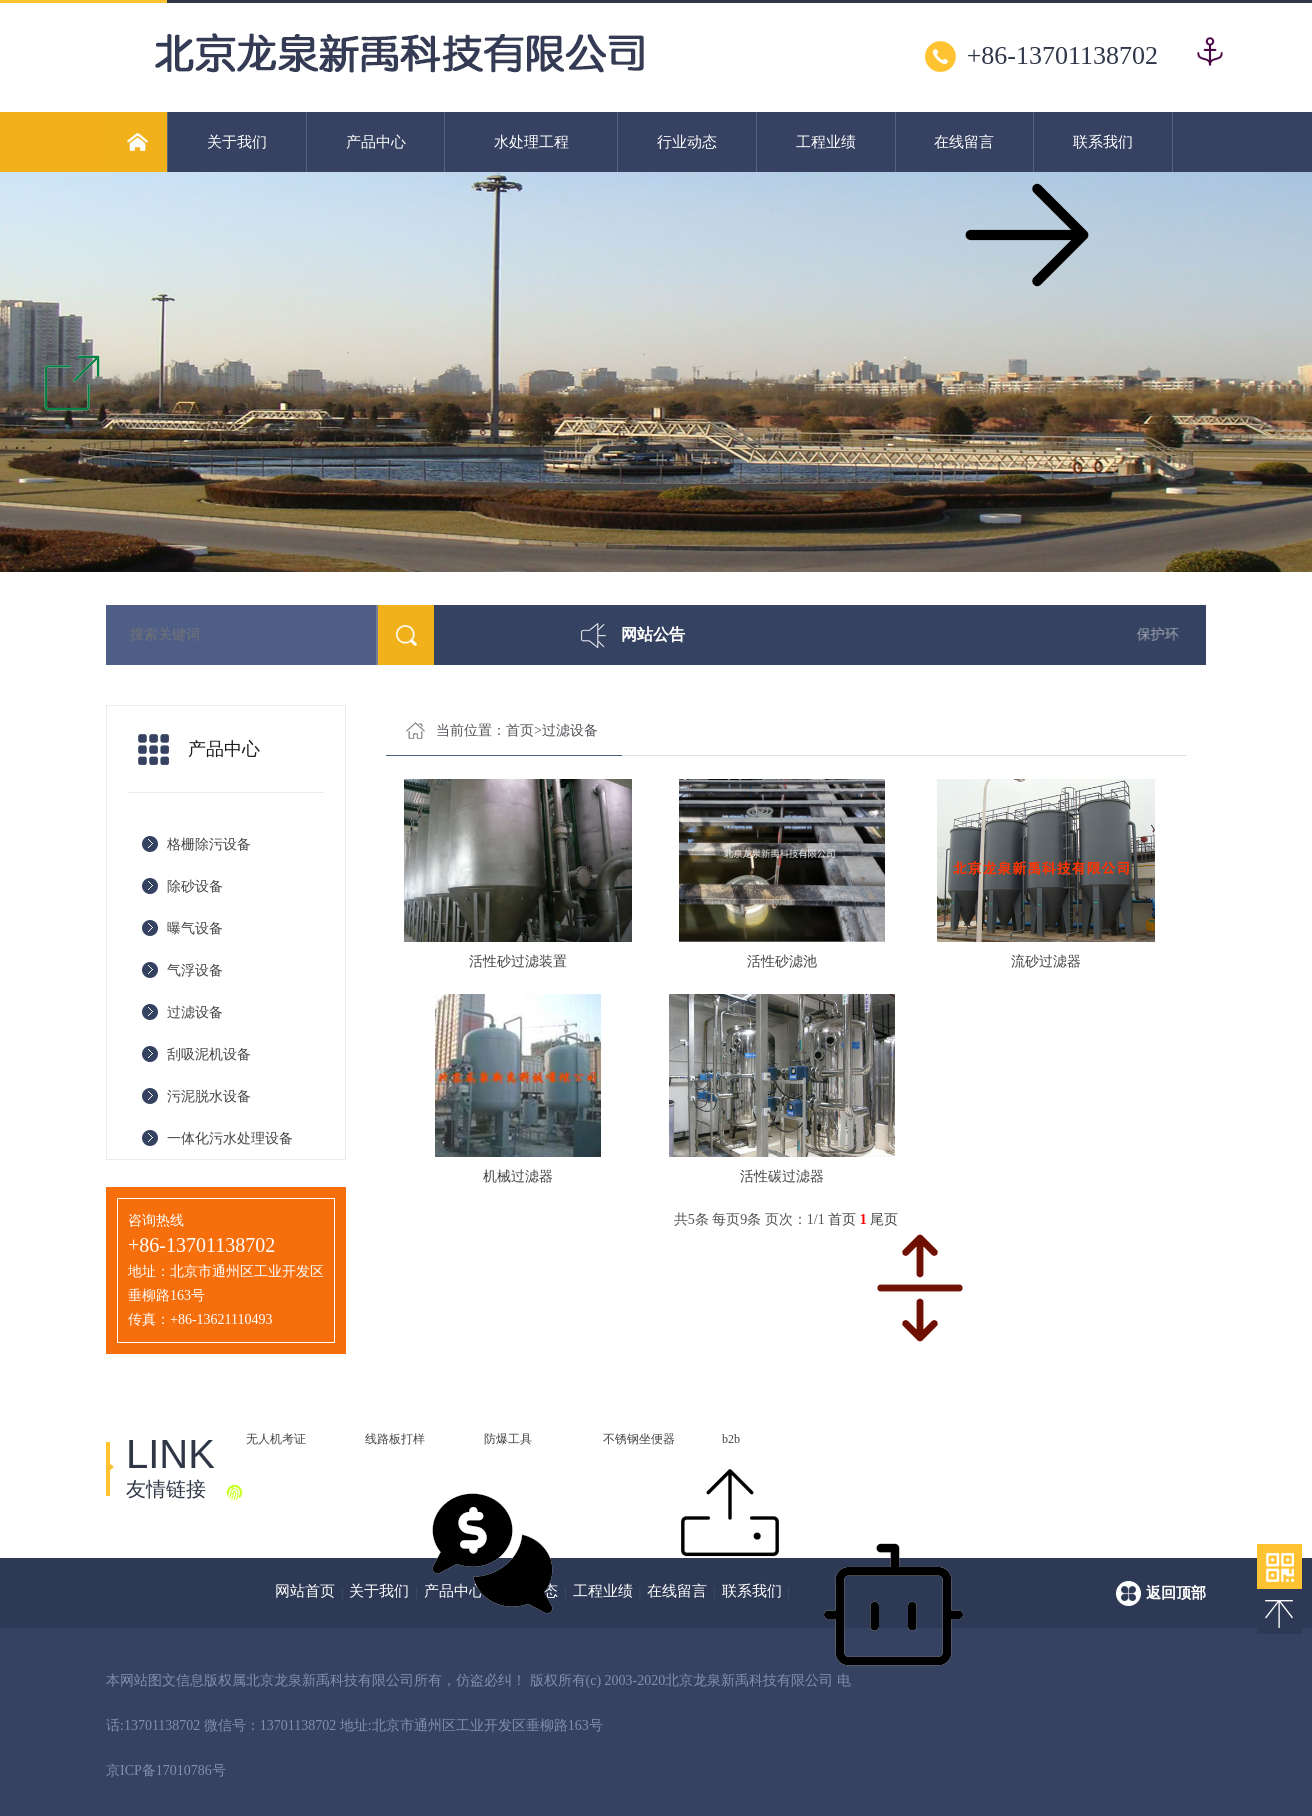 This screenshot has width=1312, height=1816. Describe the element at coordinates (492, 1553) in the screenshot. I see `view financial discussions or payment messages` at that location.